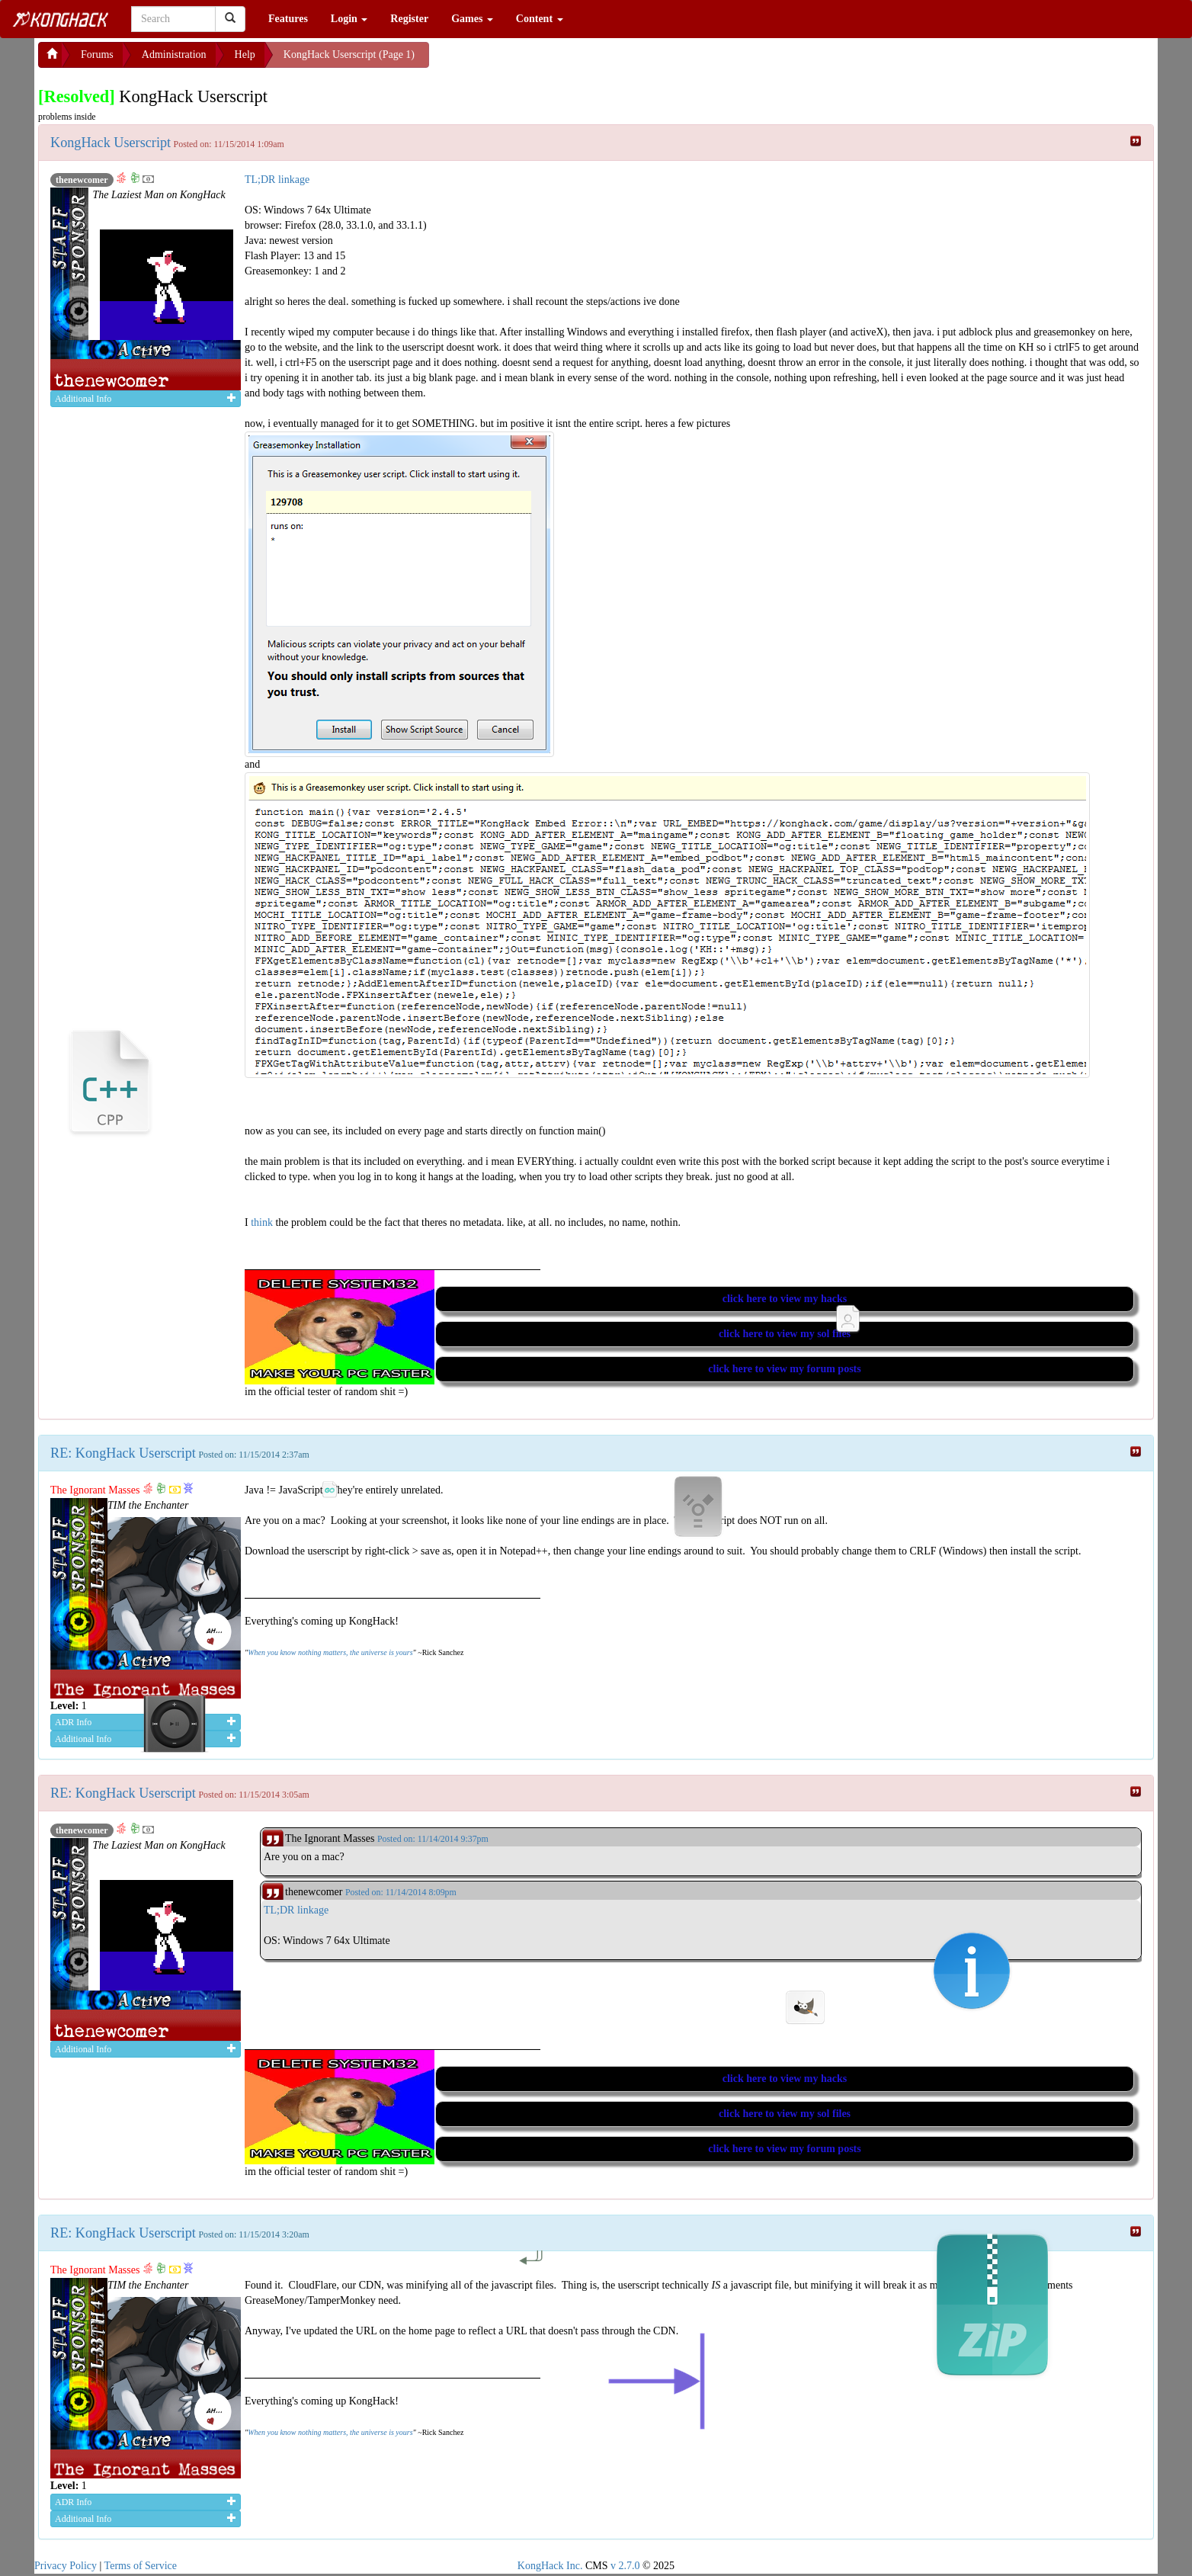 The height and width of the screenshot is (2576, 1192). I want to click on view document author information, so click(848, 1318).